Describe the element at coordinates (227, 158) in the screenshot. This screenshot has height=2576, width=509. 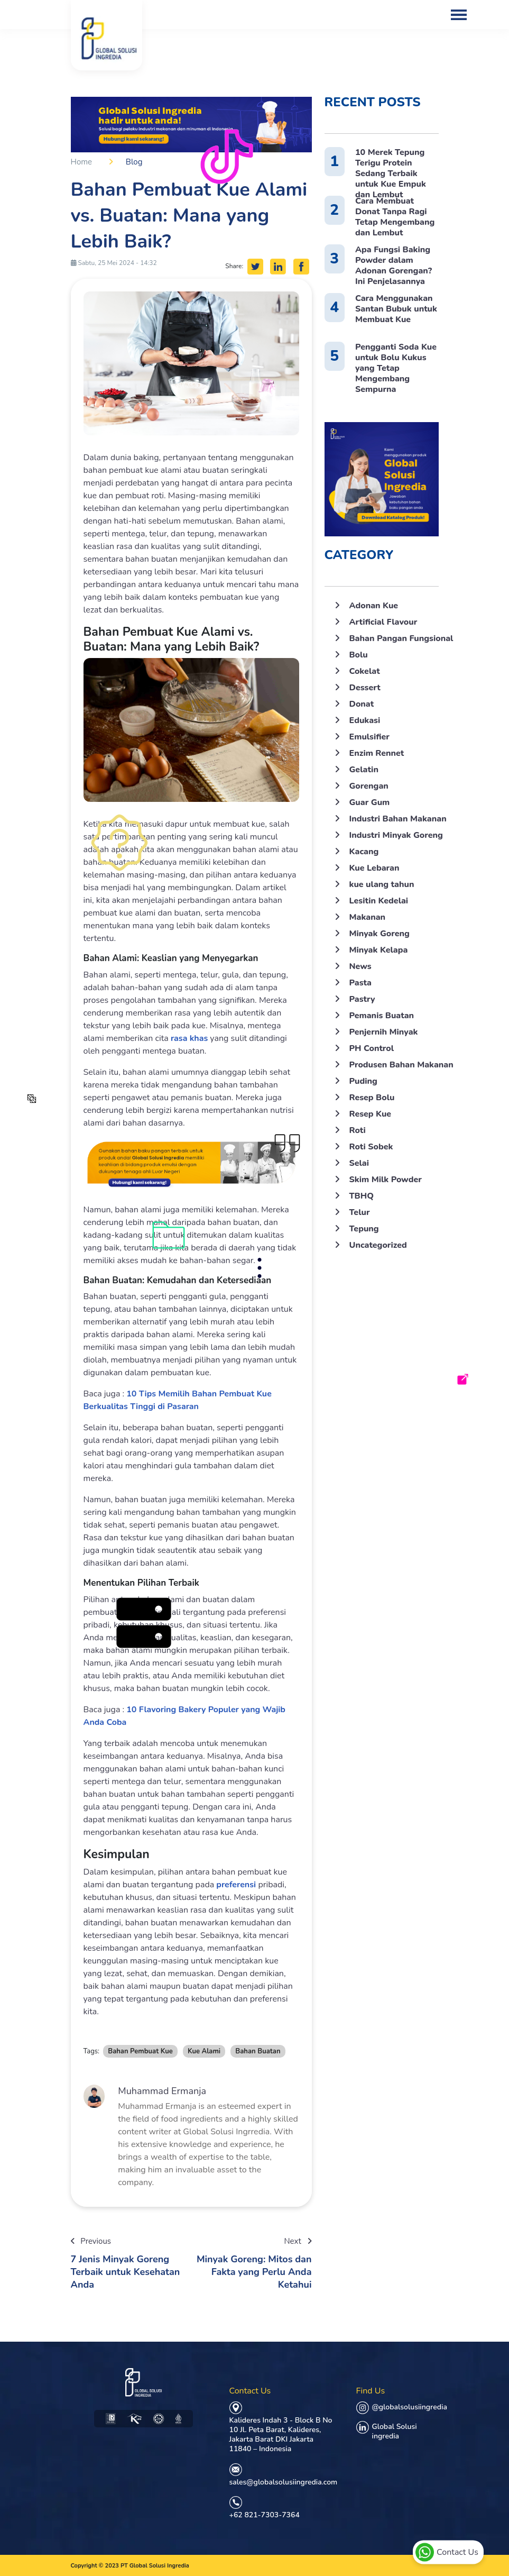
I see `open TikTok app` at that location.